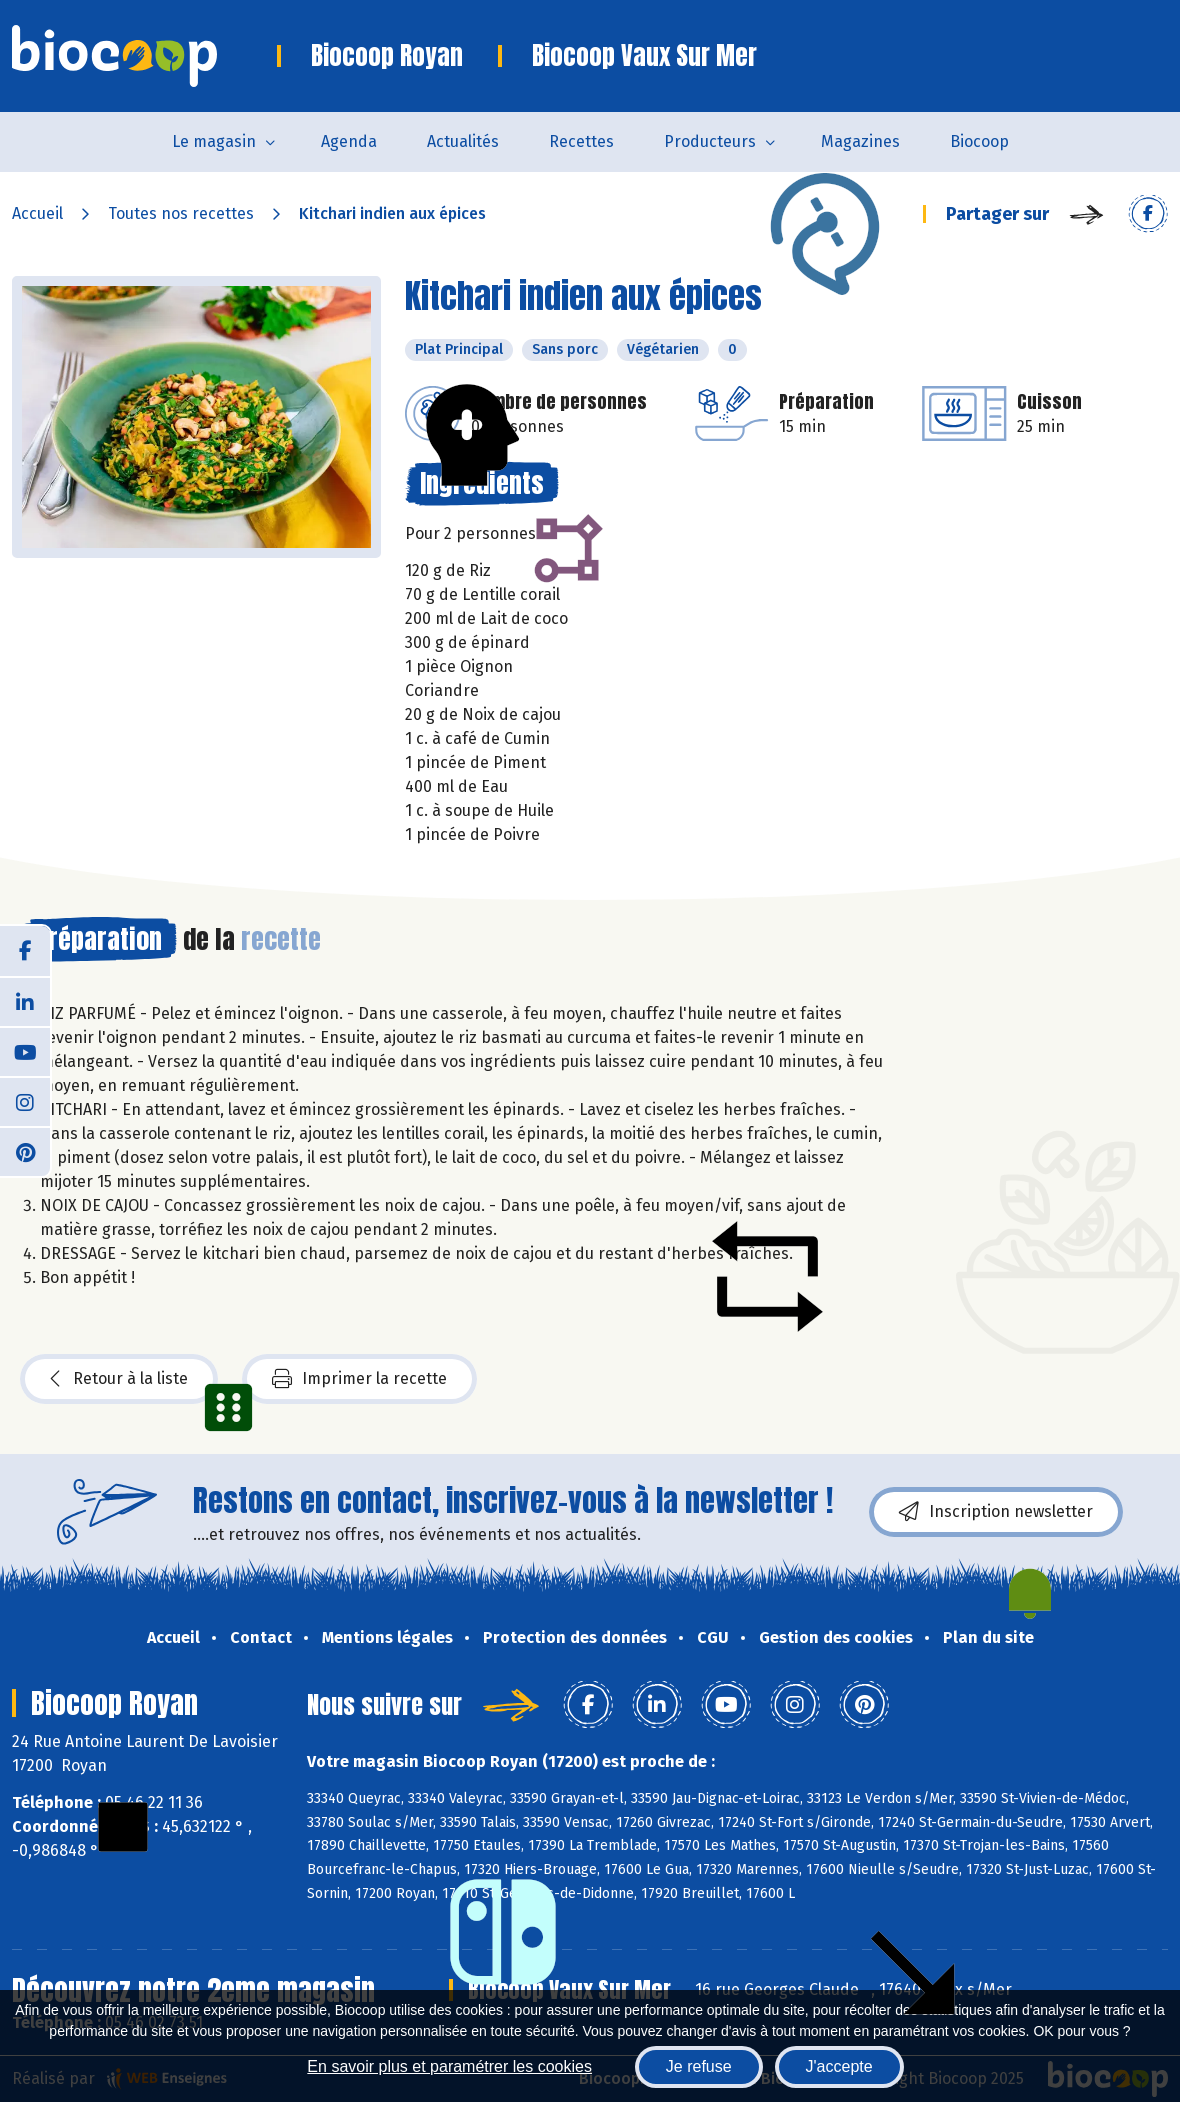 The image size is (1180, 2102). What do you see at coordinates (767, 1276) in the screenshot?
I see `enable repeat playback mode` at bounding box center [767, 1276].